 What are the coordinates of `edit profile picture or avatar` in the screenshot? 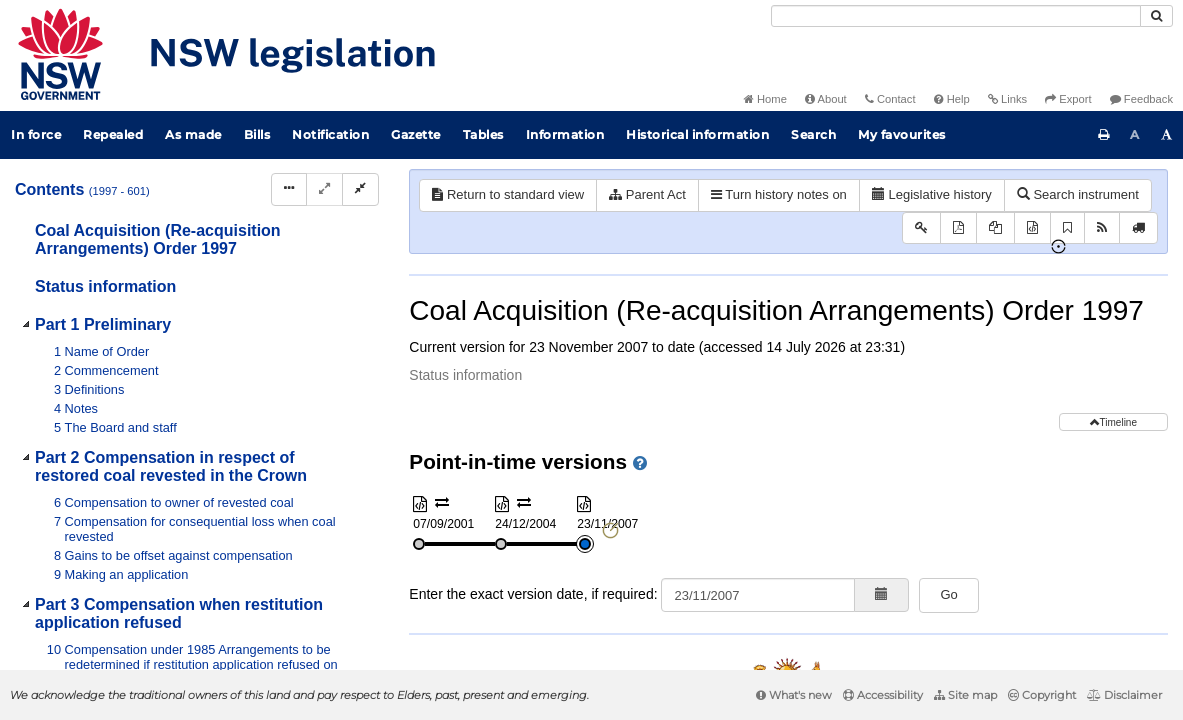 It's located at (610, 530).